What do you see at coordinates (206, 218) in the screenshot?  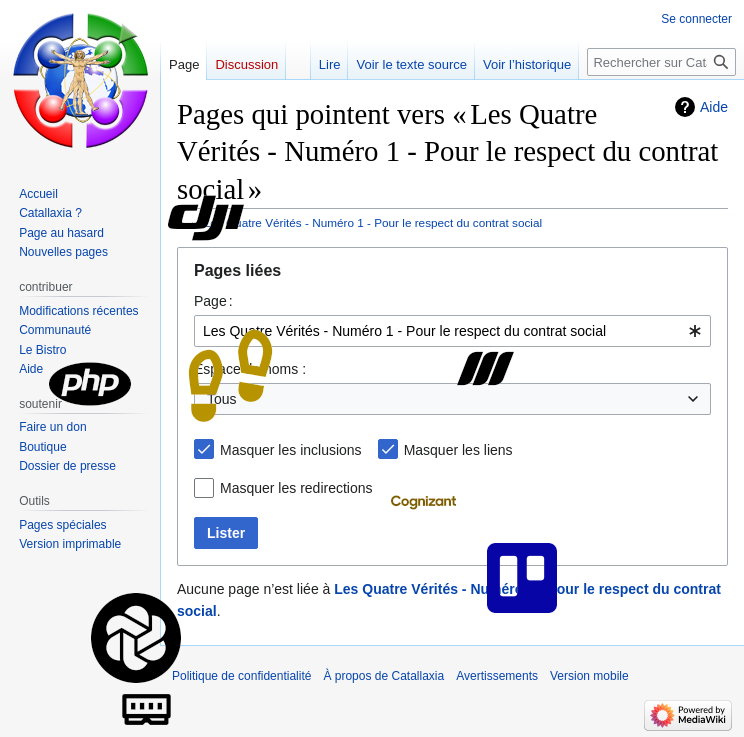 I see `DJI brand logo` at bounding box center [206, 218].